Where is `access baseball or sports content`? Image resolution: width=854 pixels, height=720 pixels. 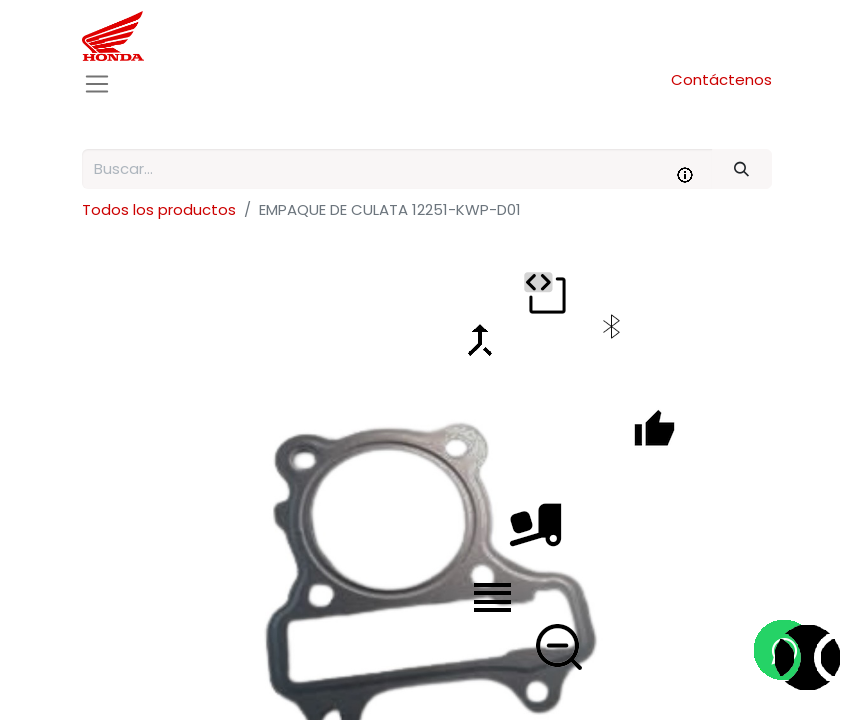
access baseball or sports content is located at coordinates (807, 657).